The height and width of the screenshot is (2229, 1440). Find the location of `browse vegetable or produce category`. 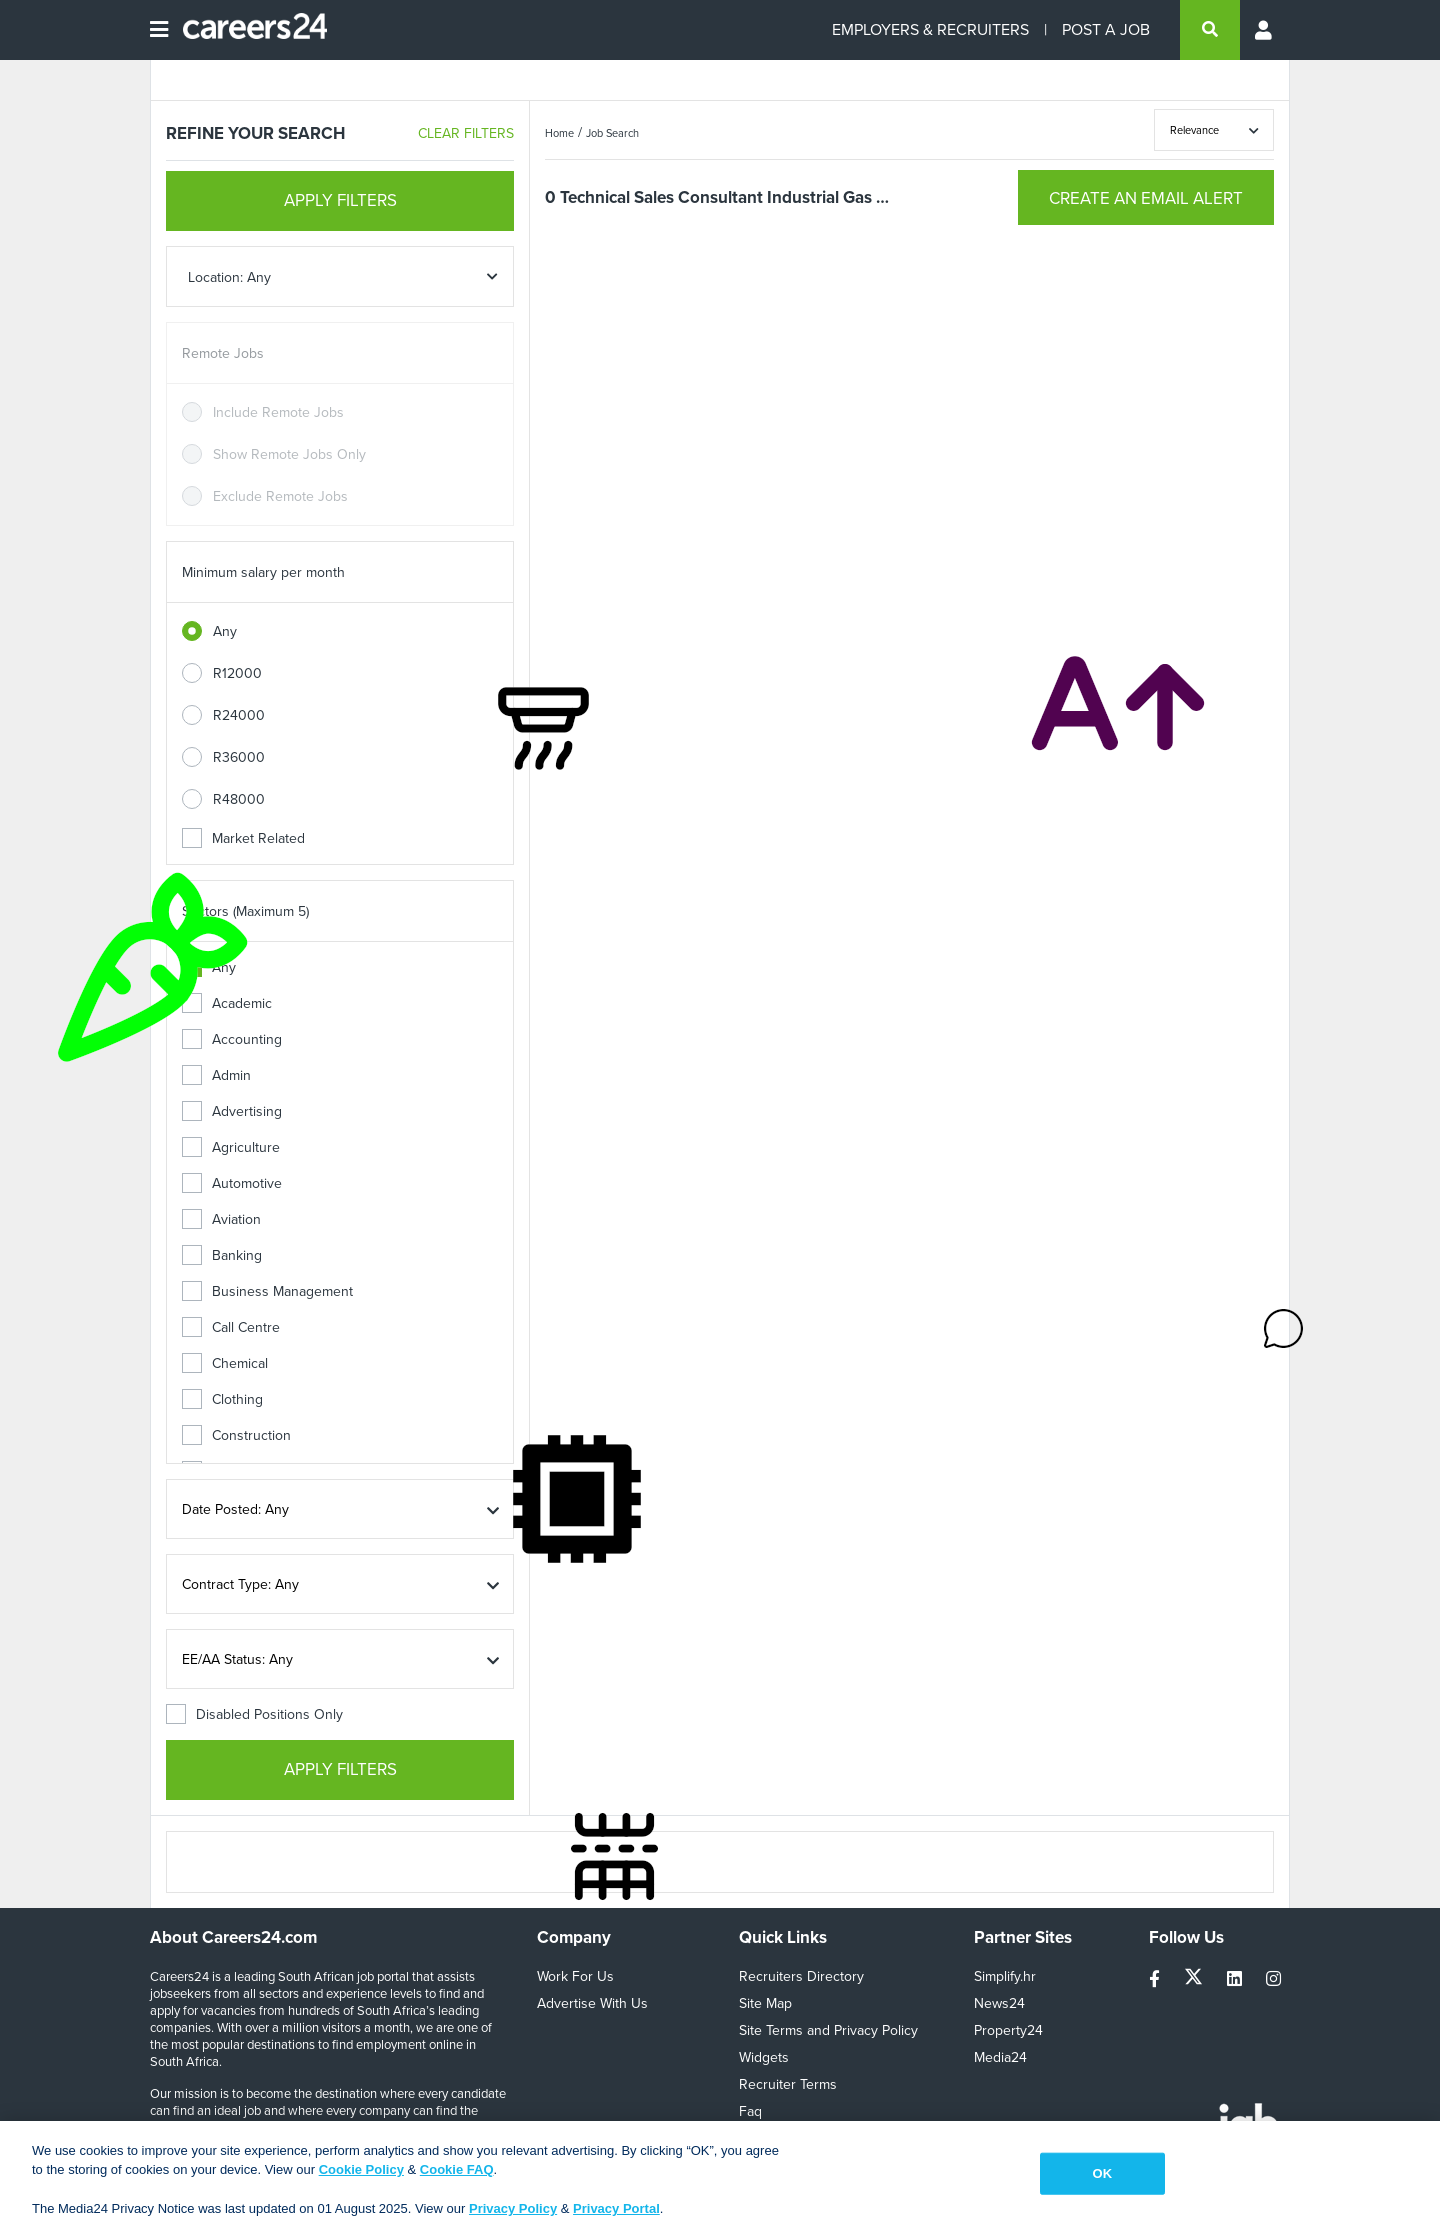

browse vegetable or produce category is located at coordinates (151, 968).